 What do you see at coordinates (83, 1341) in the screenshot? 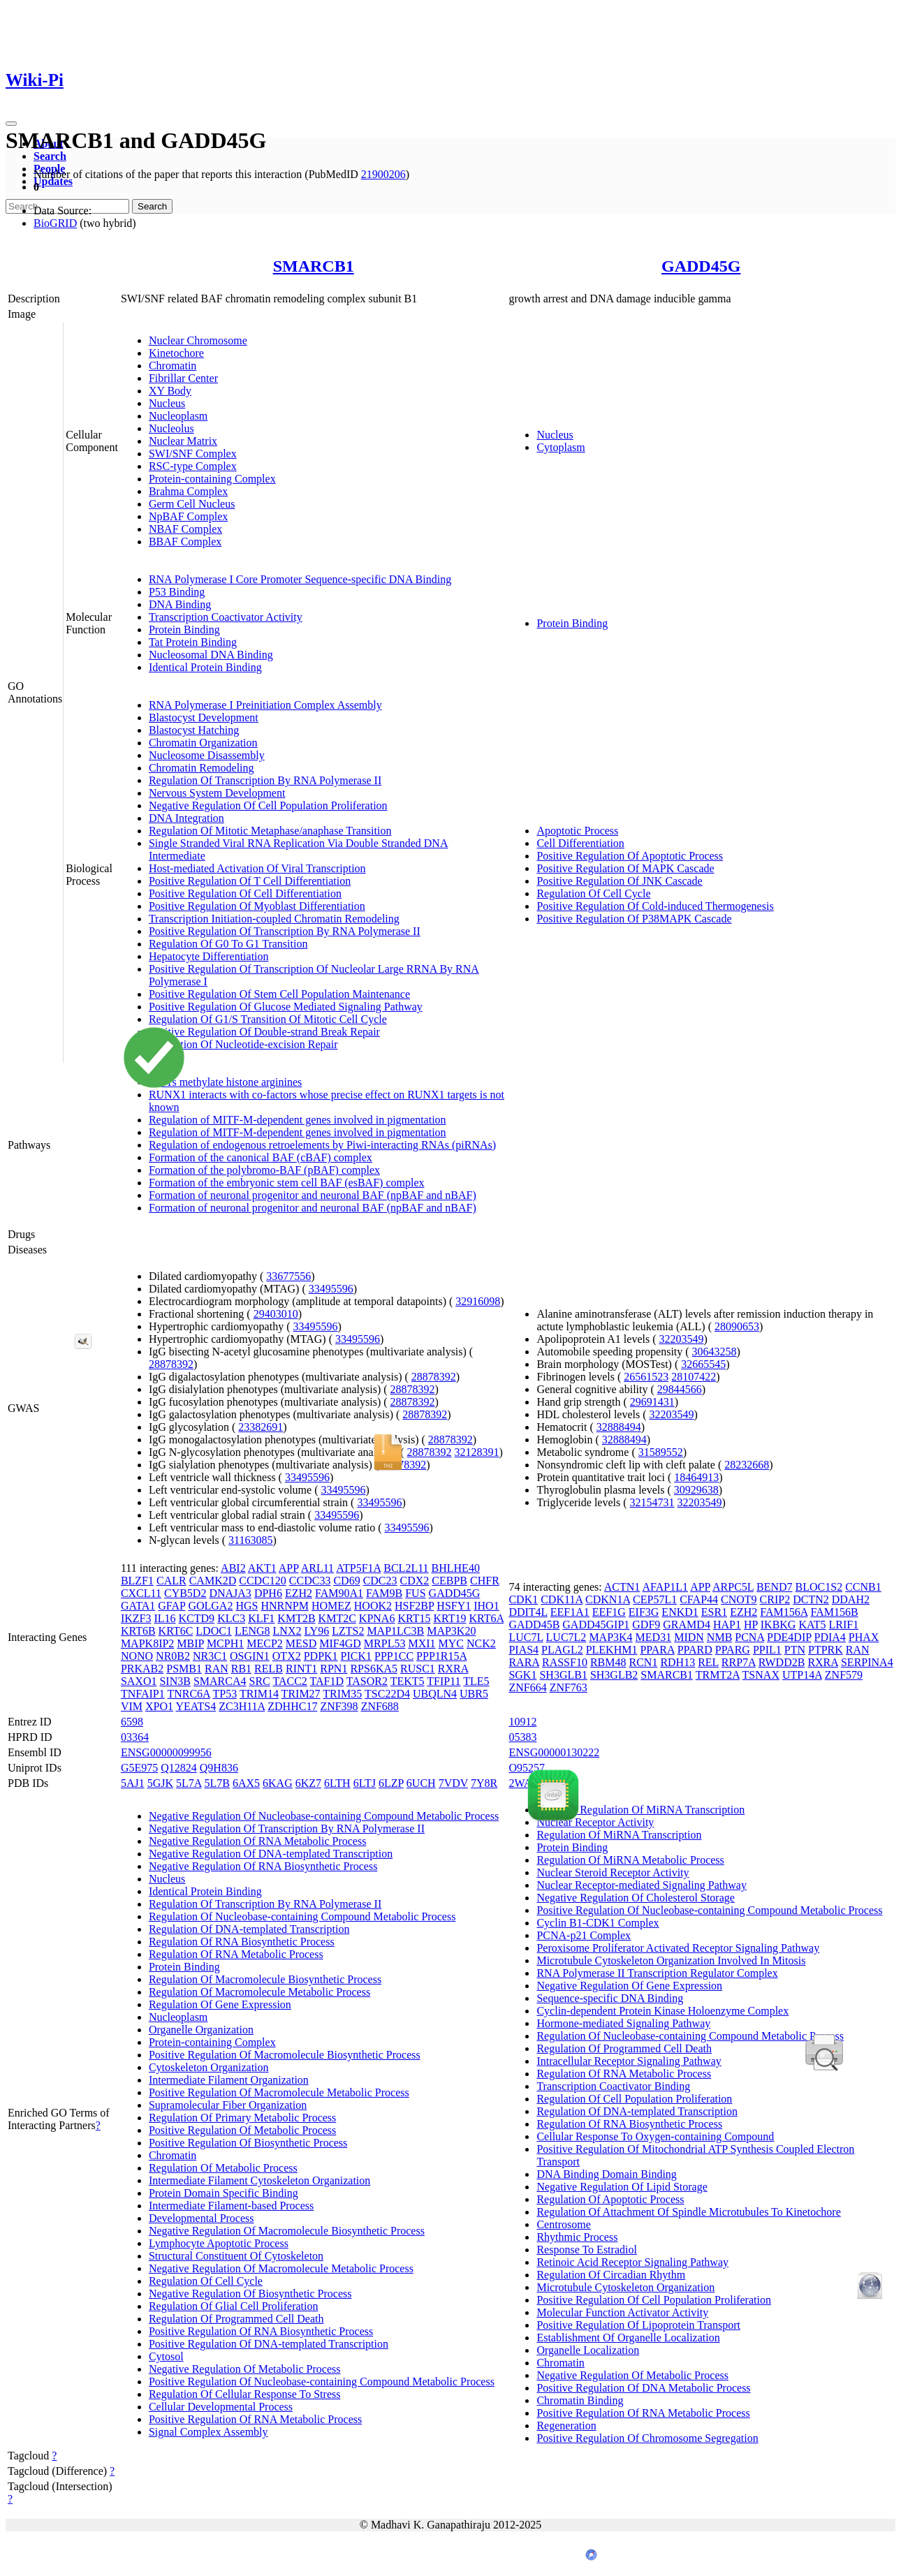
I see `compressed GIMP project file` at bounding box center [83, 1341].